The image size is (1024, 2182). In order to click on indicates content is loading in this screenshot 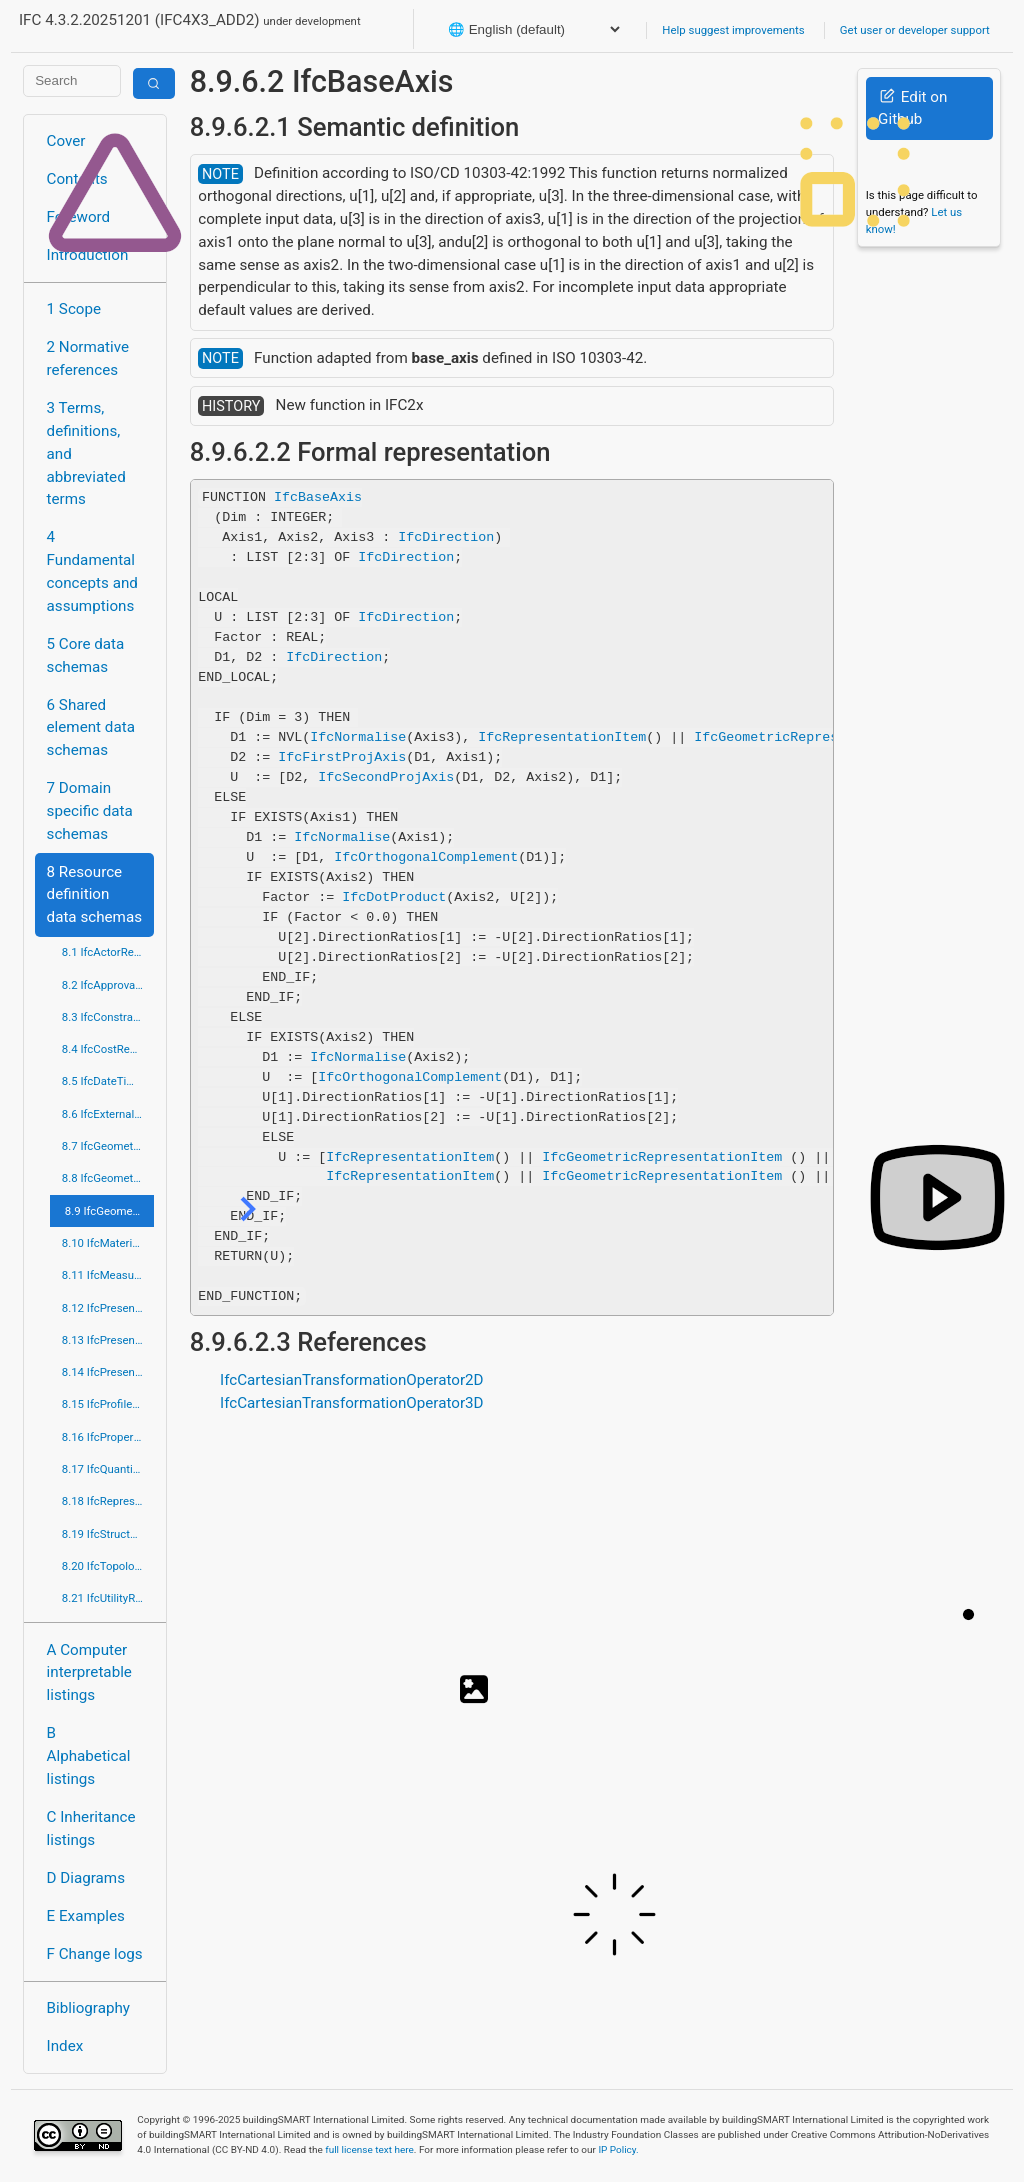, I will do `click(614, 1914)`.